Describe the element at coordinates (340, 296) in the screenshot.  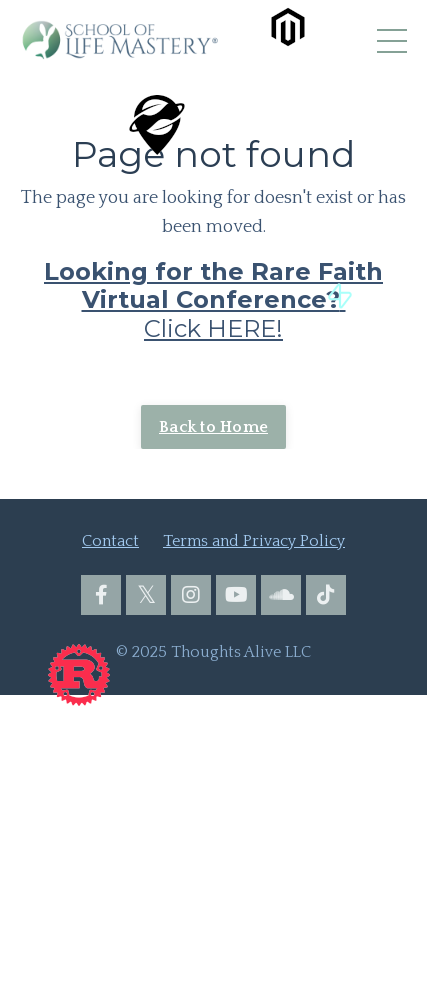
I see `supabase logo` at that location.